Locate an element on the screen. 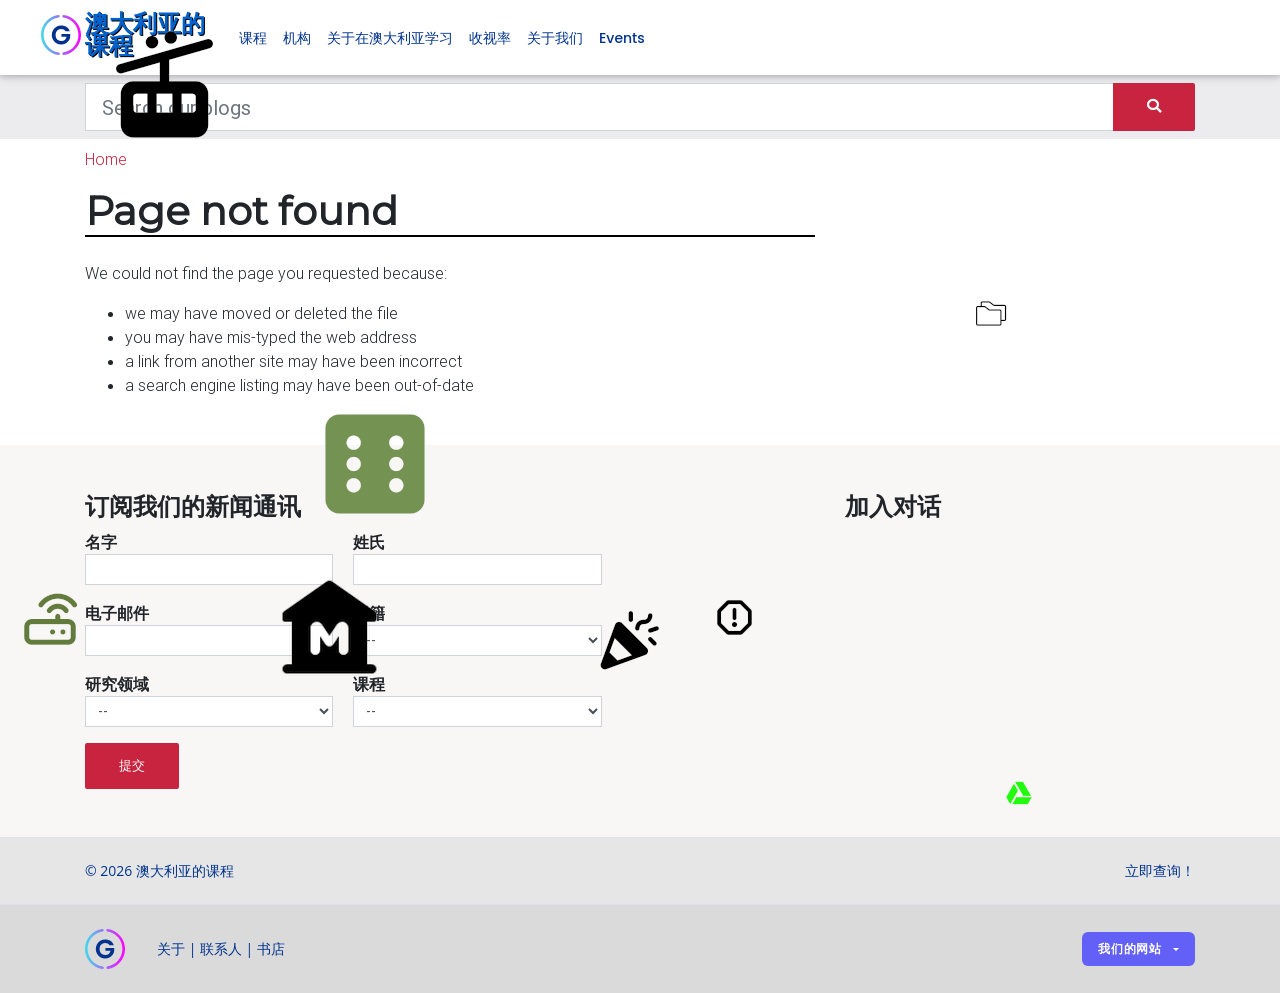 The height and width of the screenshot is (993, 1280). indicates a warning or critical alert is located at coordinates (734, 617).